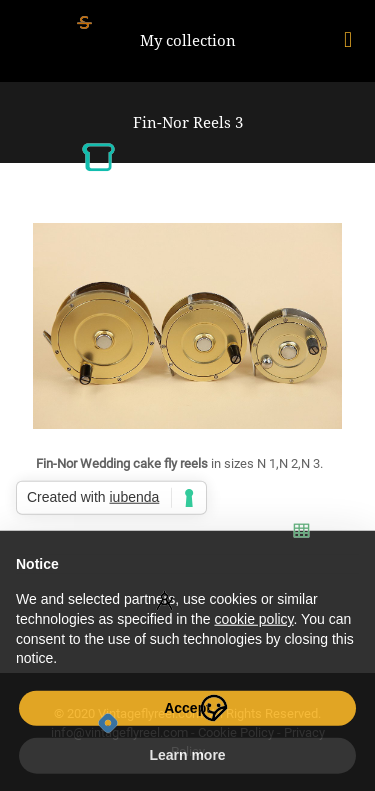 Image resolution: width=375 pixels, height=791 pixels. Describe the element at coordinates (84, 22) in the screenshot. I see `apply strikethrough formatting to selected text` at that location.